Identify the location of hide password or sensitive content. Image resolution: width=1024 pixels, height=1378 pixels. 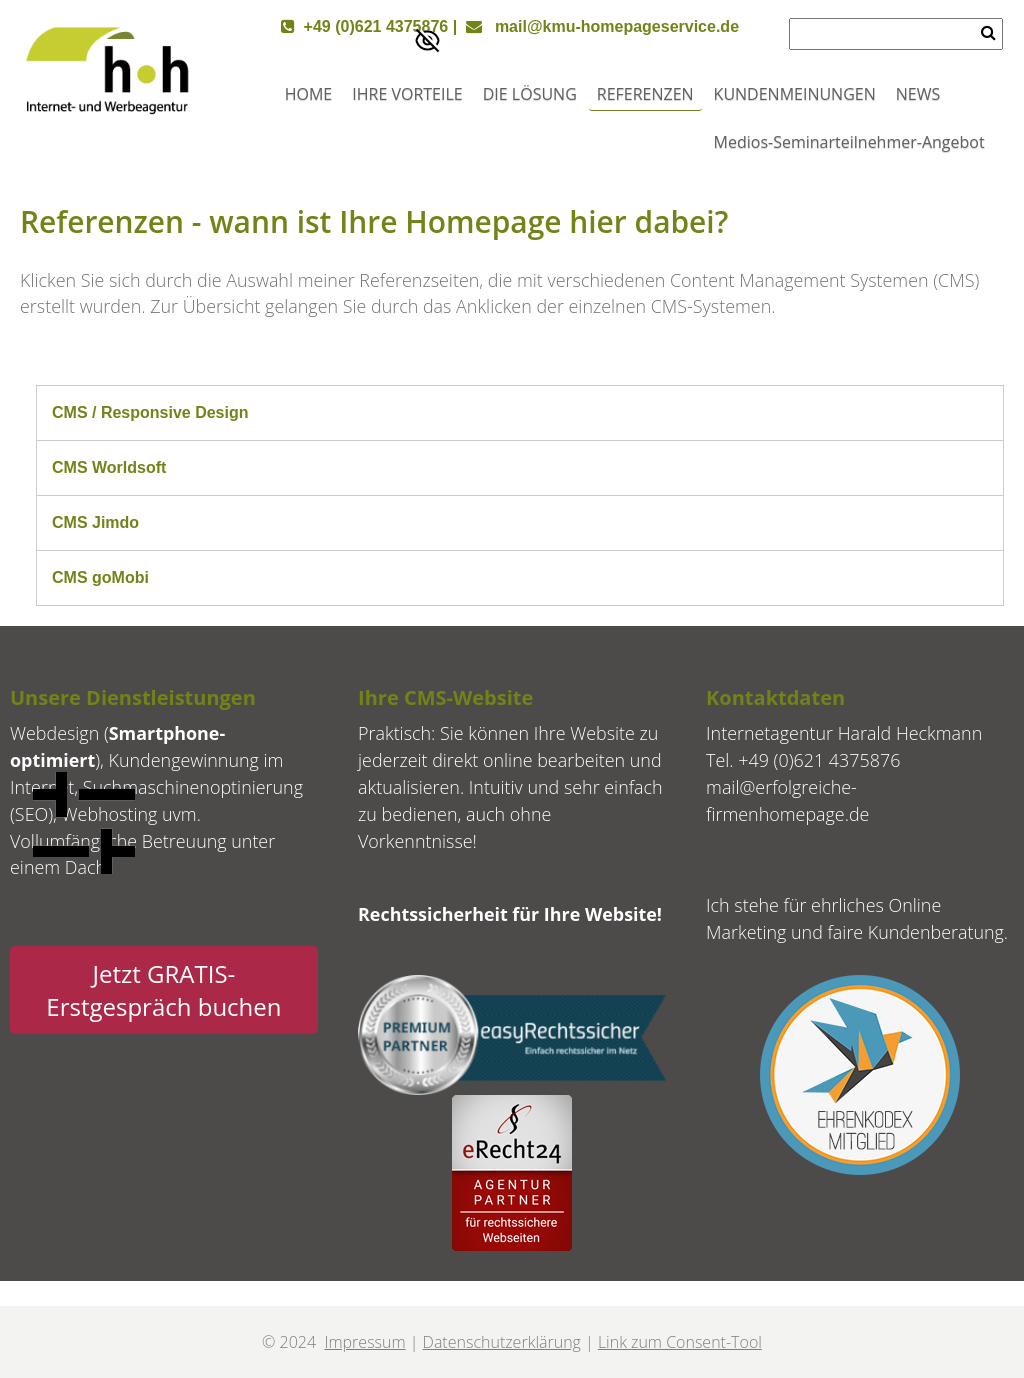
(427, 40).